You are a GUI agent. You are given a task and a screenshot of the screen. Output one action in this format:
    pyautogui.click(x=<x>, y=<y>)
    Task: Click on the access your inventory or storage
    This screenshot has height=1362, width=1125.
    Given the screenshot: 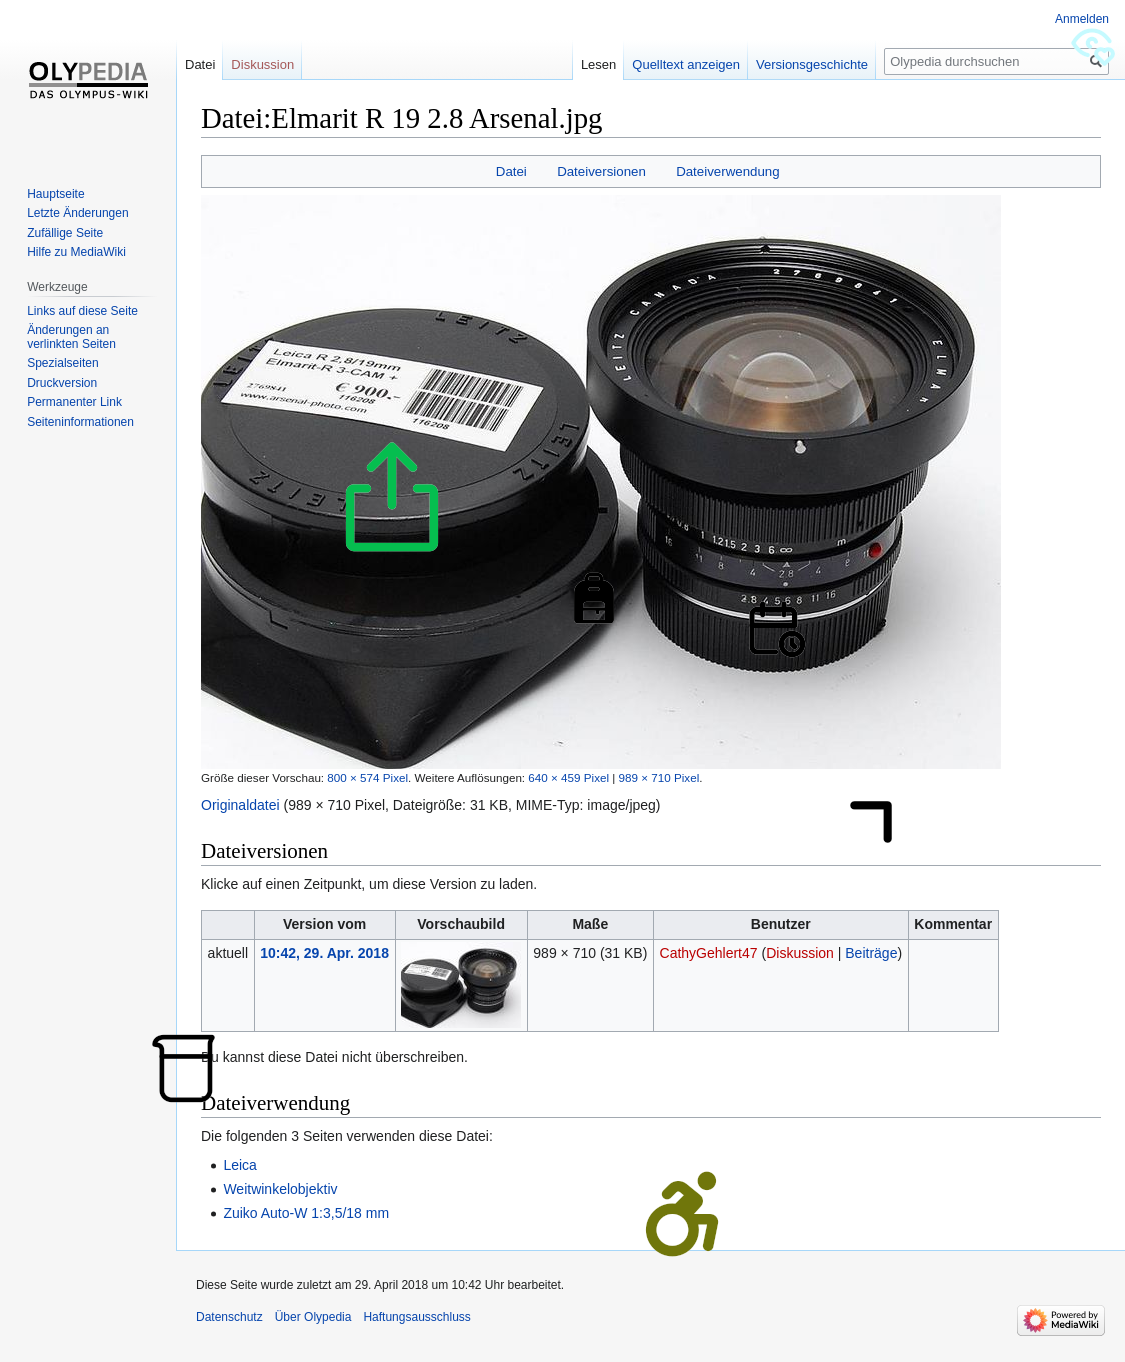 What is the action you would take?
    pyautogui.click(x=594, y=600)
    